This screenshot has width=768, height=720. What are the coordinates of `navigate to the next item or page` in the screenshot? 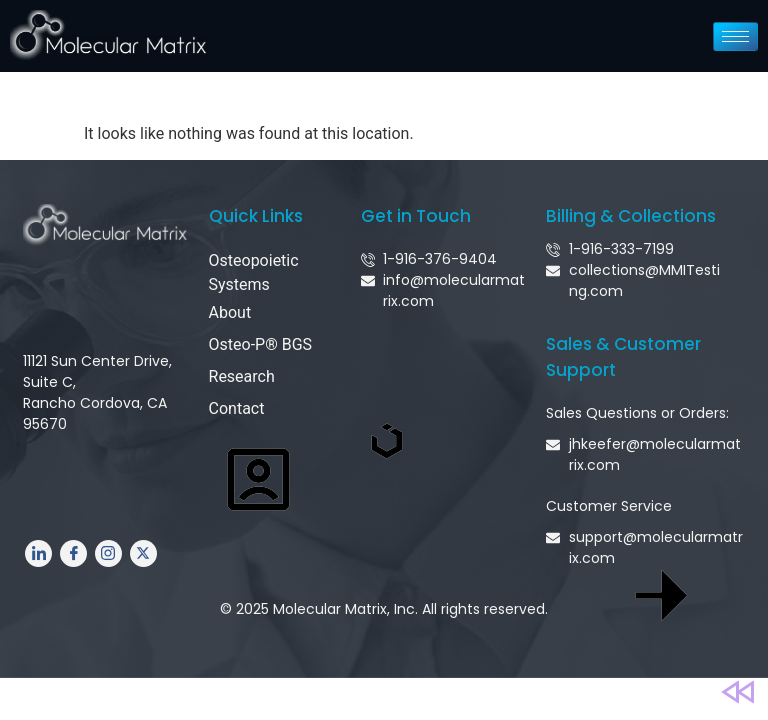 It's located at (661, 595).